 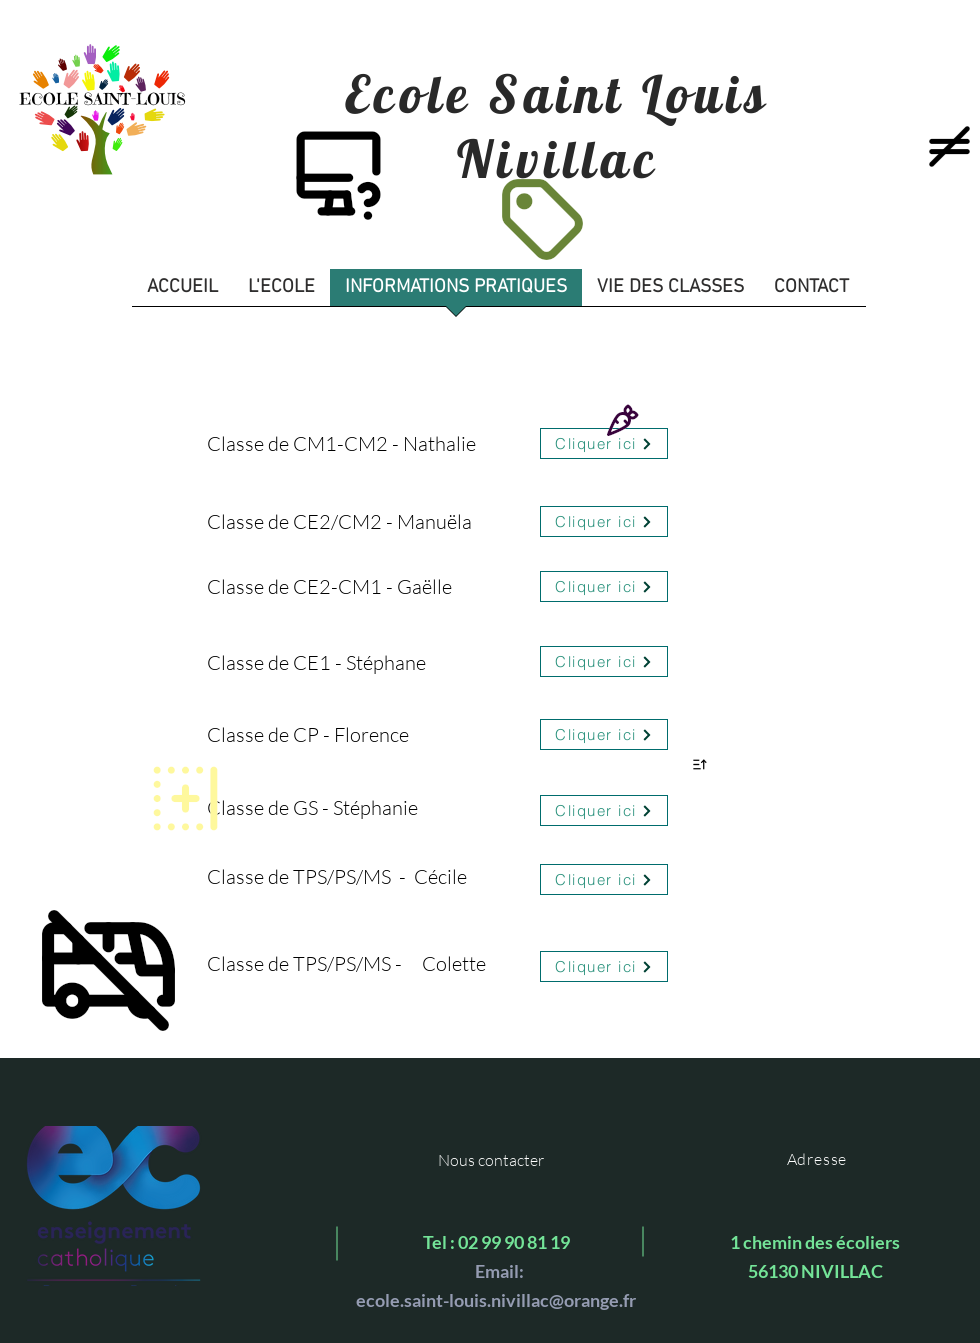 What do you see at coordinates (108, 970) in the screenshot?
I see `bus service unavailable or cancelled` at bounding box center [108, 970].